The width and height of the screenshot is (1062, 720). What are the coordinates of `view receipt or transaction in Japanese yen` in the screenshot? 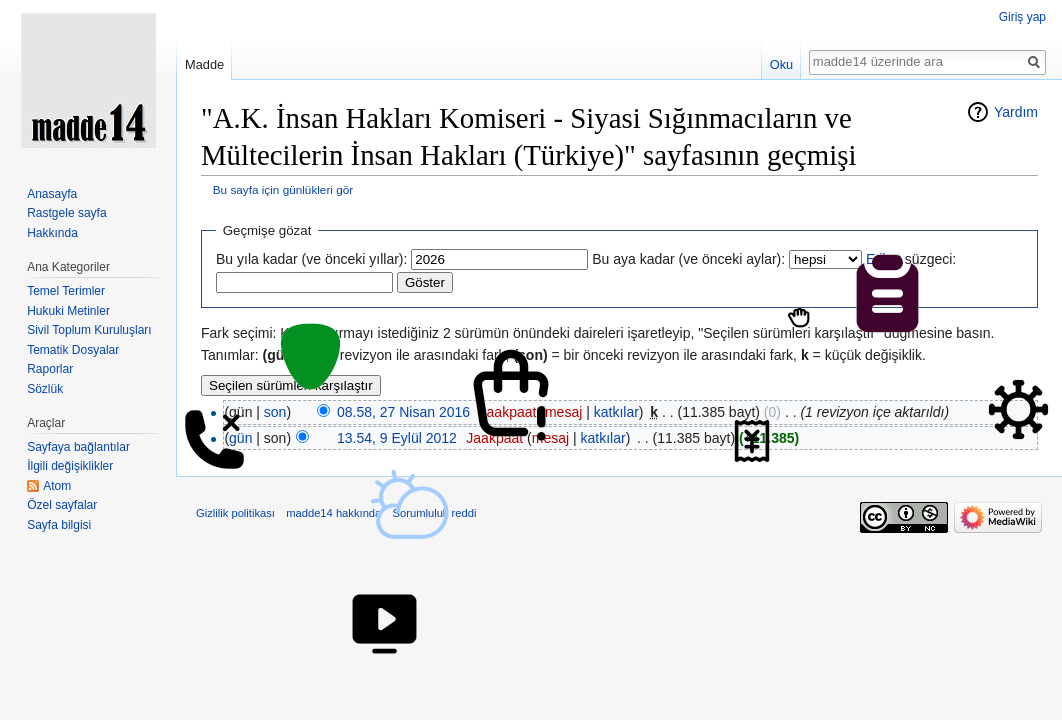 It's located at (752, 441).